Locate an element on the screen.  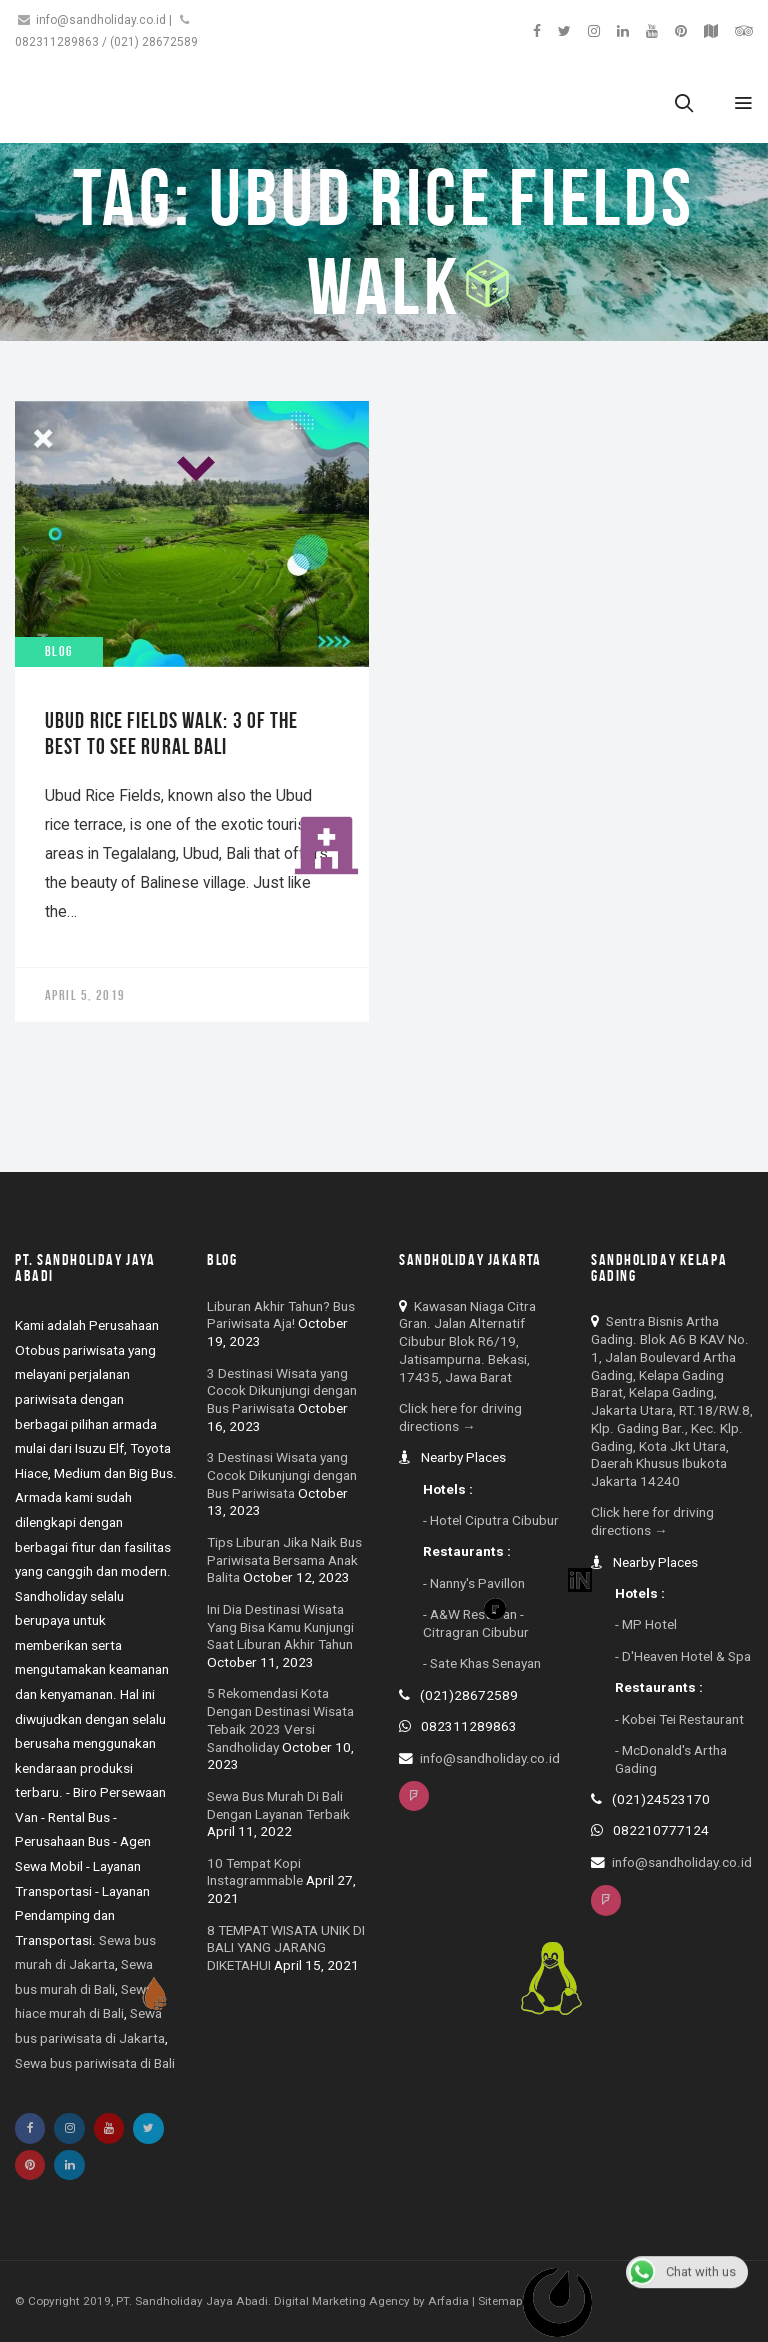
open Mattermost messaging app is located at coordinates (557, 2302).